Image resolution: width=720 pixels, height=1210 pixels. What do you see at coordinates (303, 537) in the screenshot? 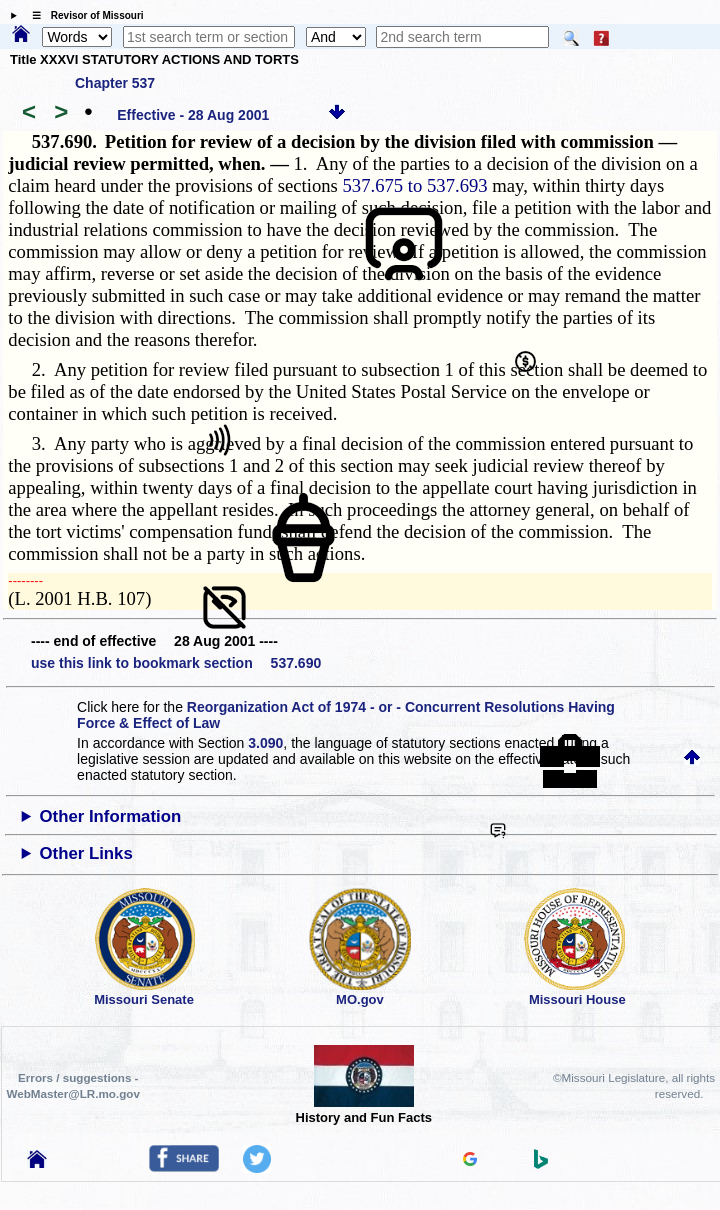
I see `browse smoothie or milkshake options` at bounding box center [303, 537].